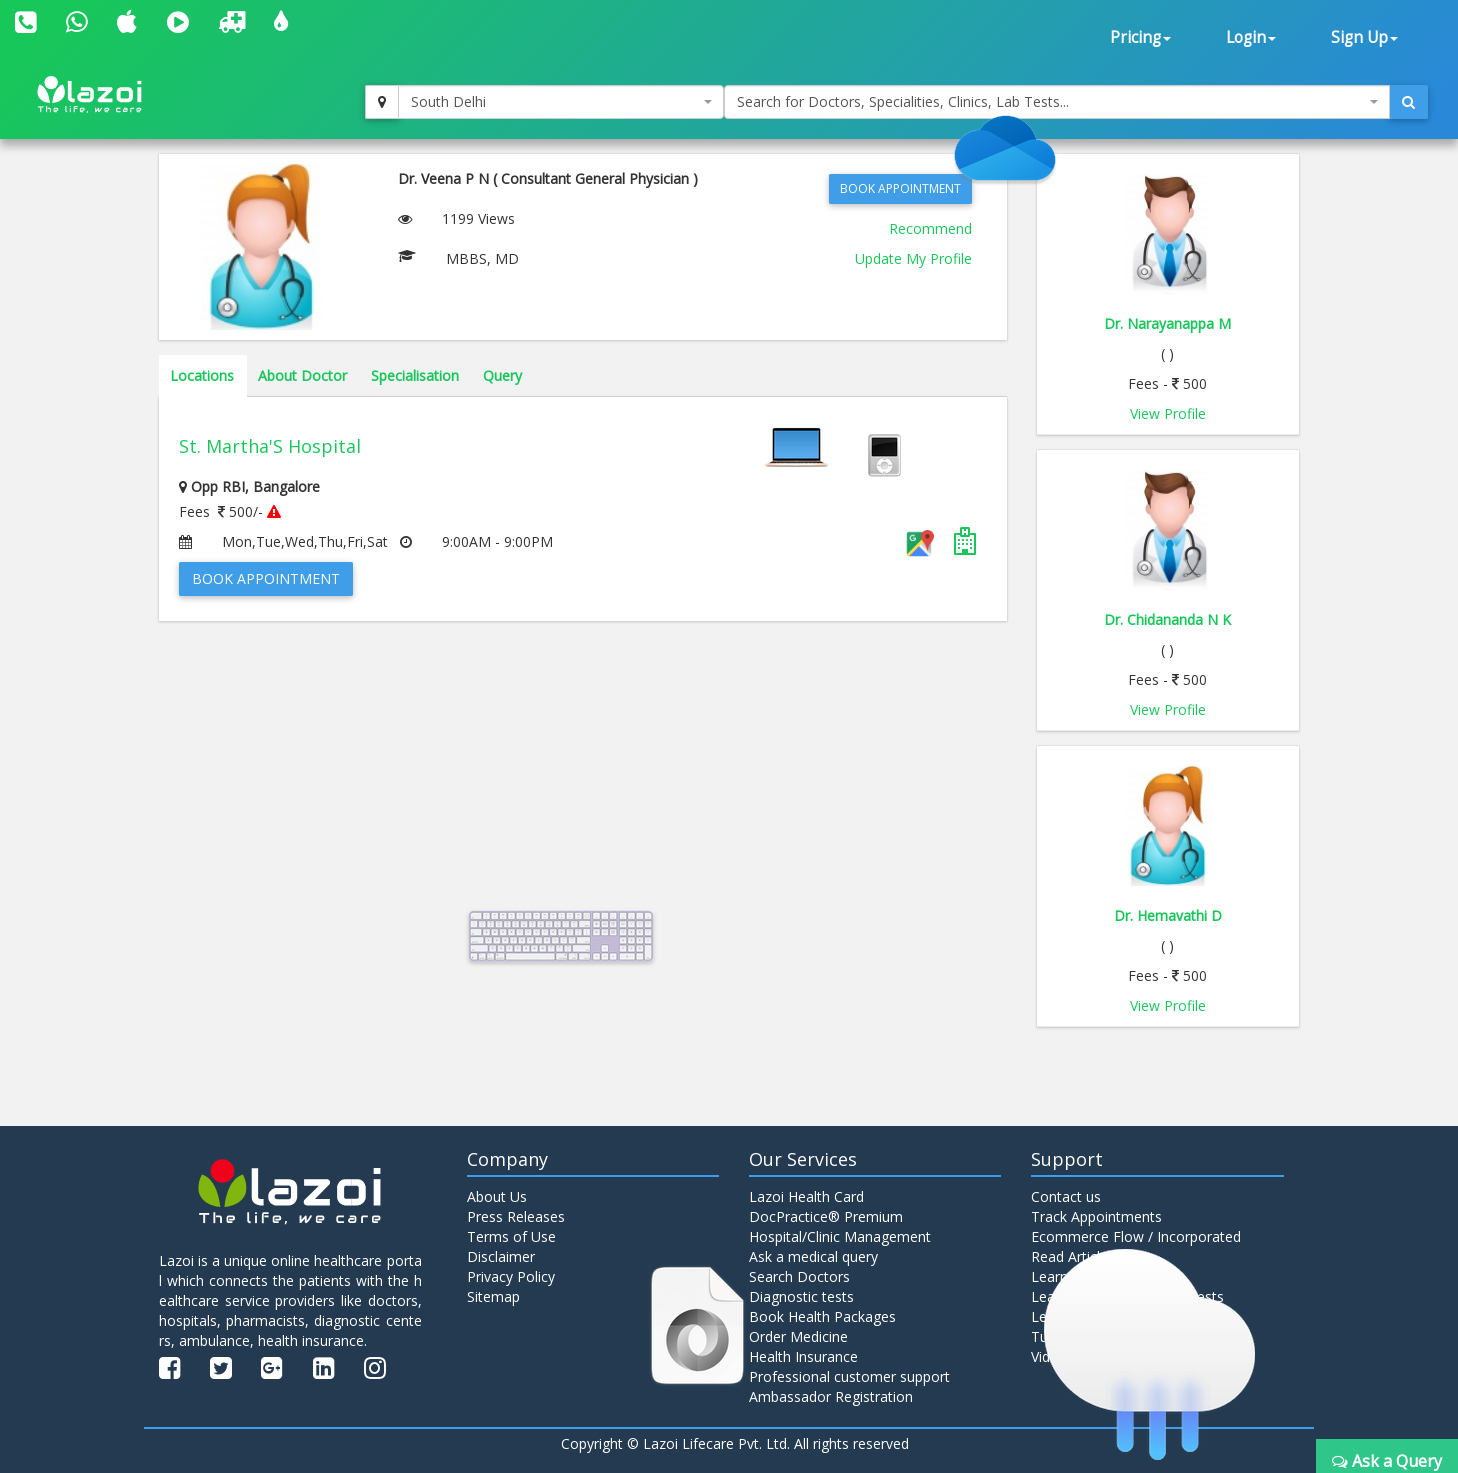  I want to click on iPod nano device connected, so click(884, 445).